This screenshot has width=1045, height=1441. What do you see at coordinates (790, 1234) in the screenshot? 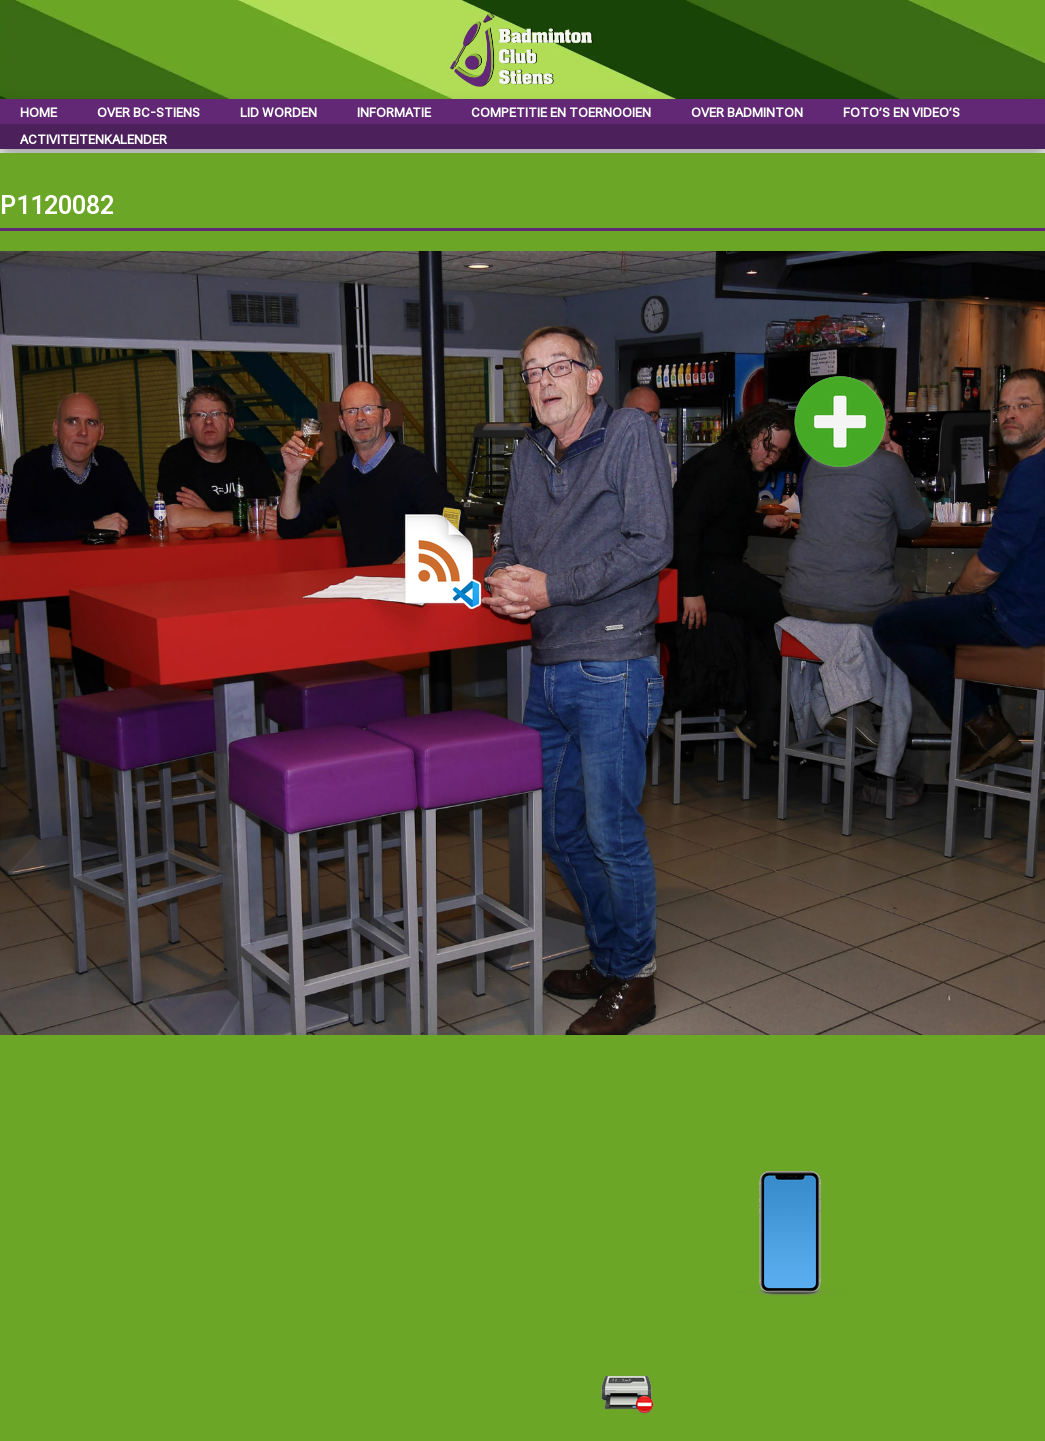
I see `iPhone 11 device icon` at bounding box center [790, 1234].